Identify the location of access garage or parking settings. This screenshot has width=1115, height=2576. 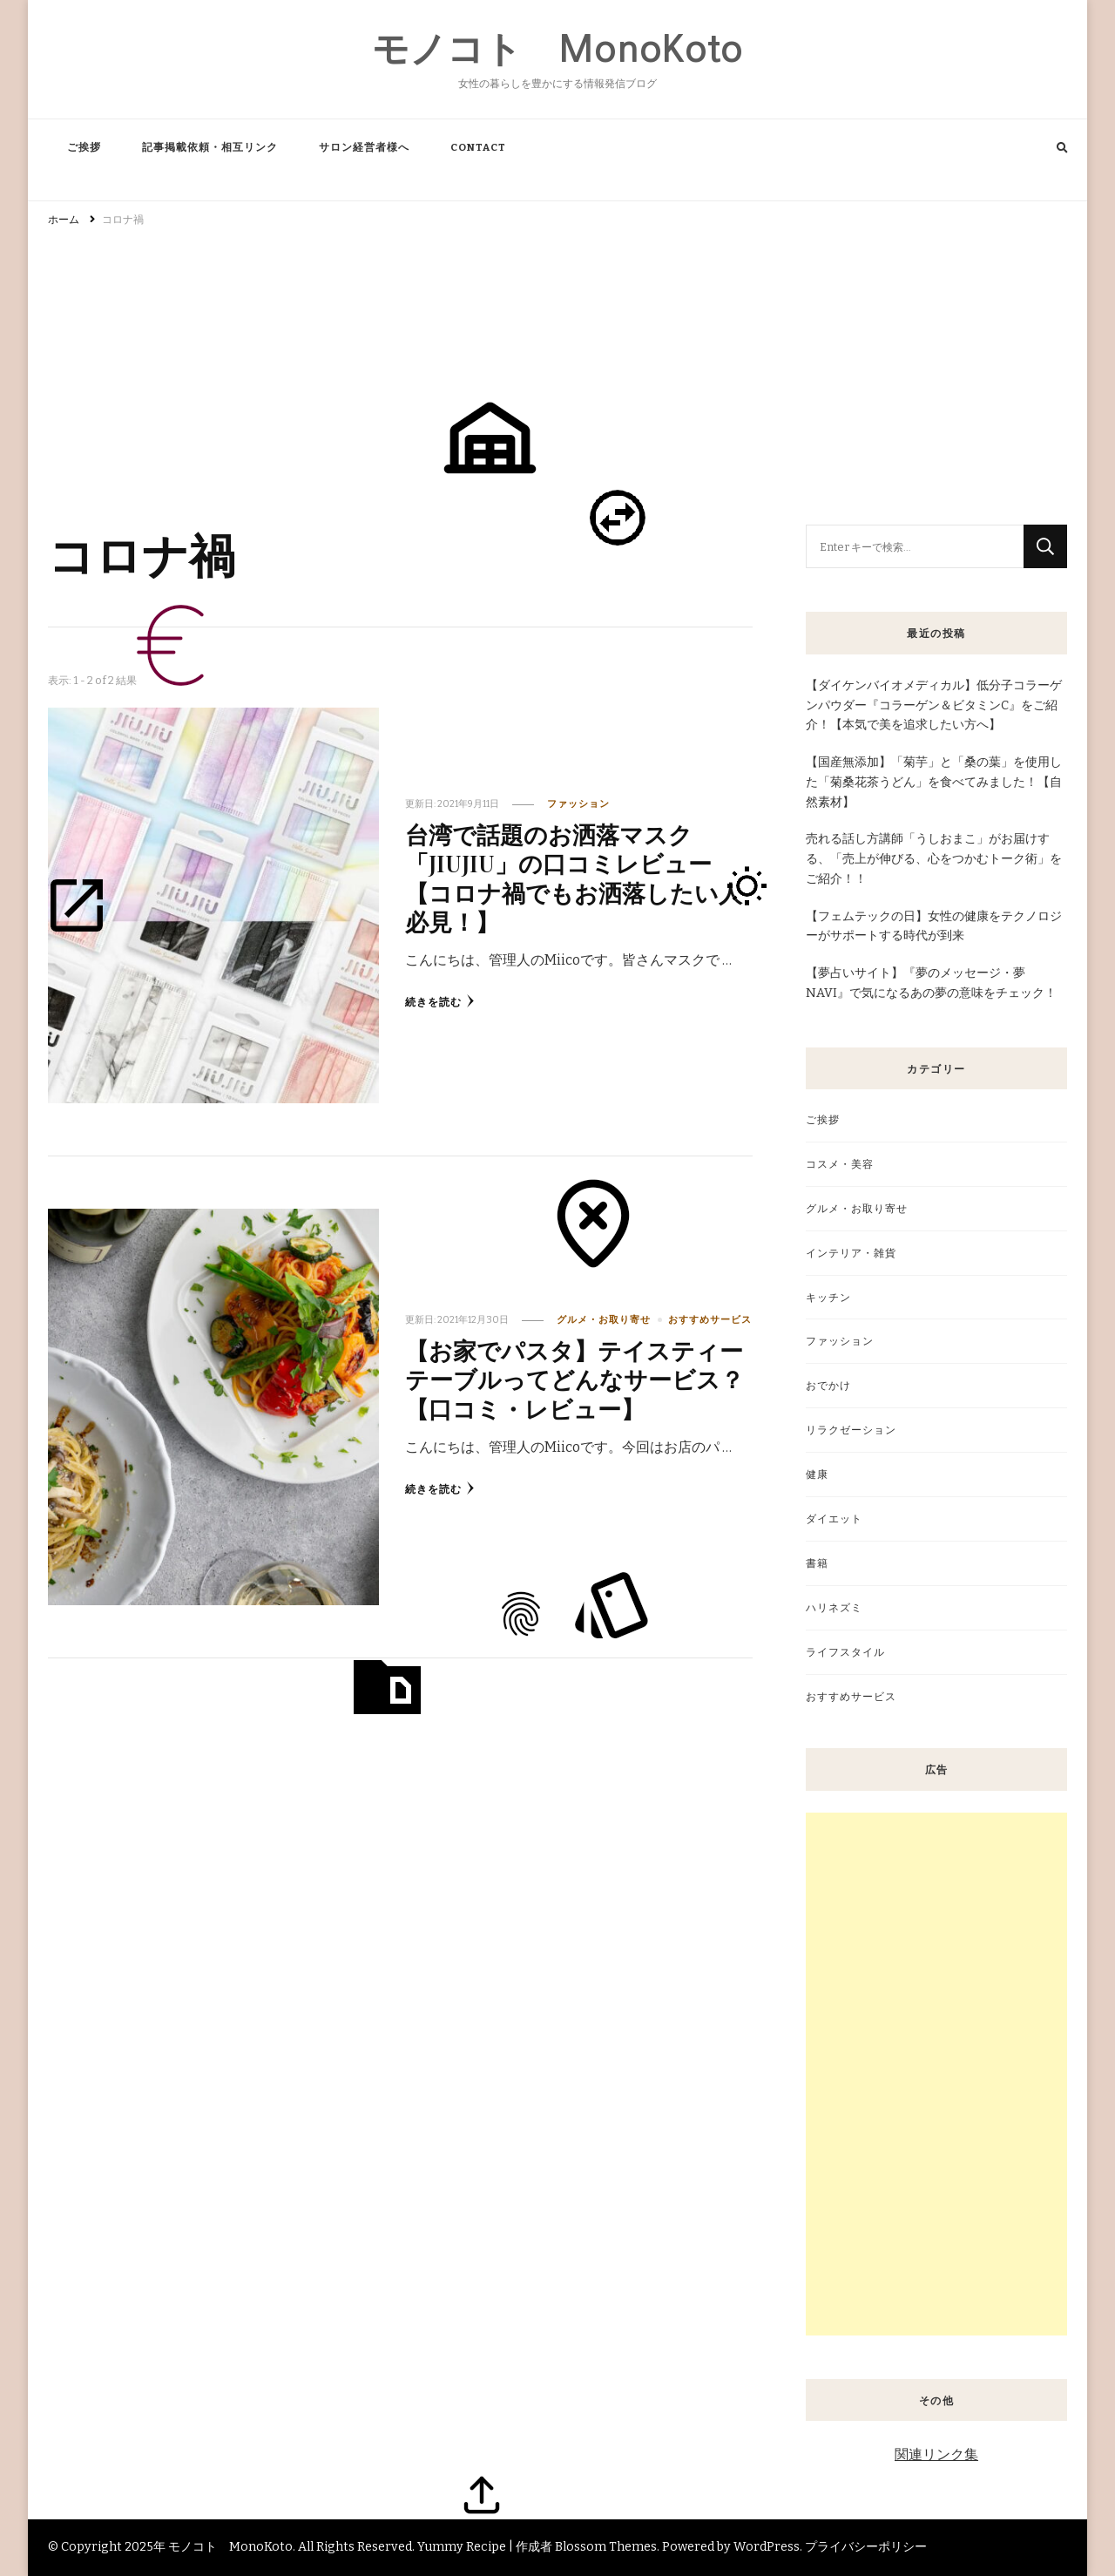
(490, 442).